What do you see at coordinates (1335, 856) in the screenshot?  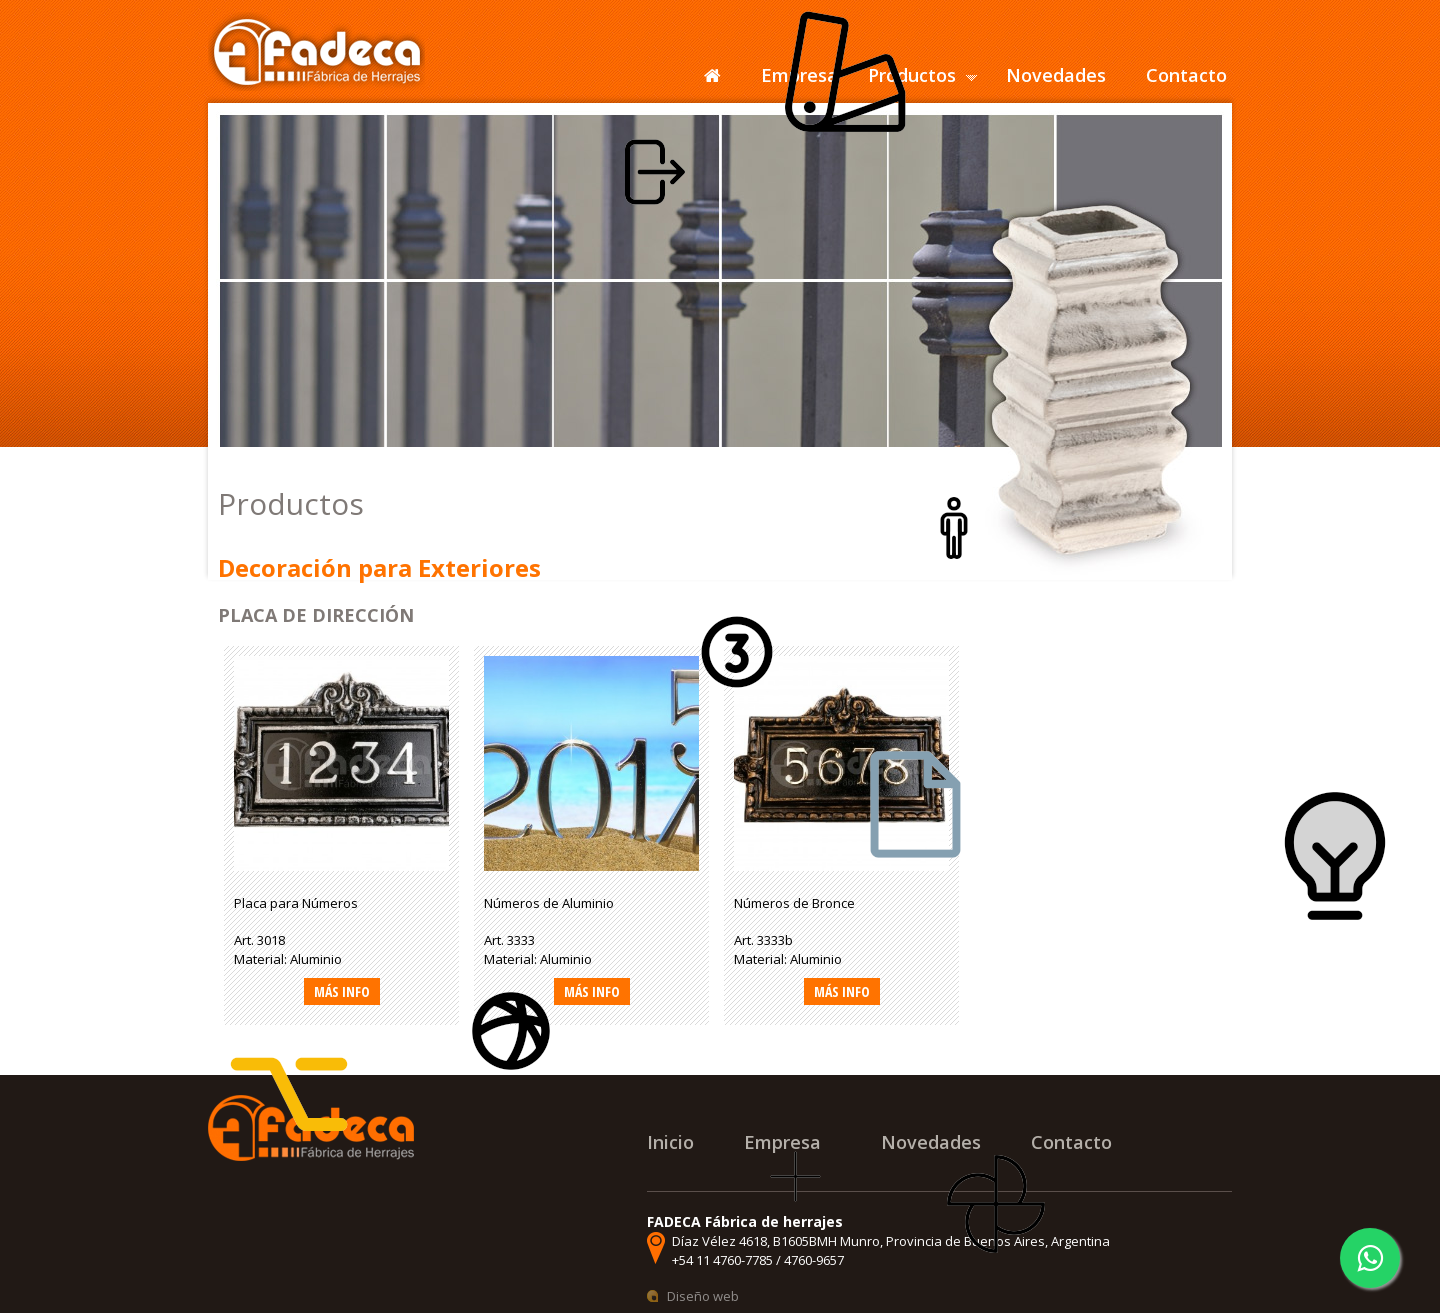 I see `toggle idea or inspiration mode` at bounding box center [1335, 856].